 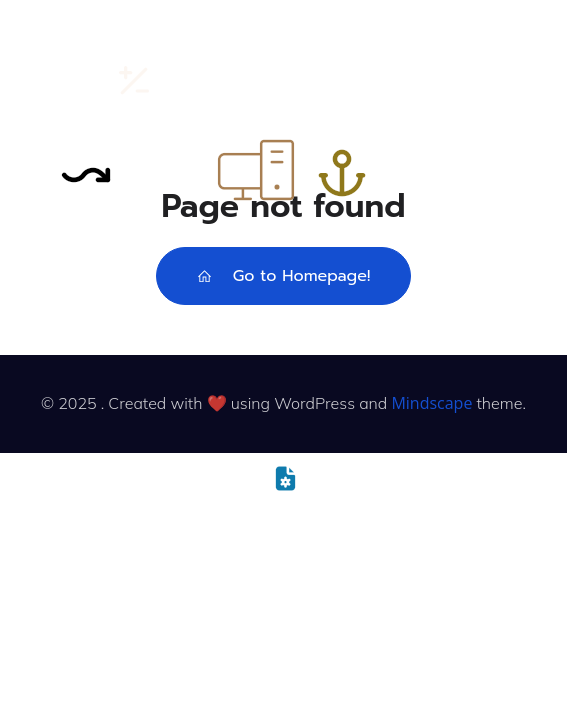 I want to click on access desktop or PC settings, so click(x=256, y=170).